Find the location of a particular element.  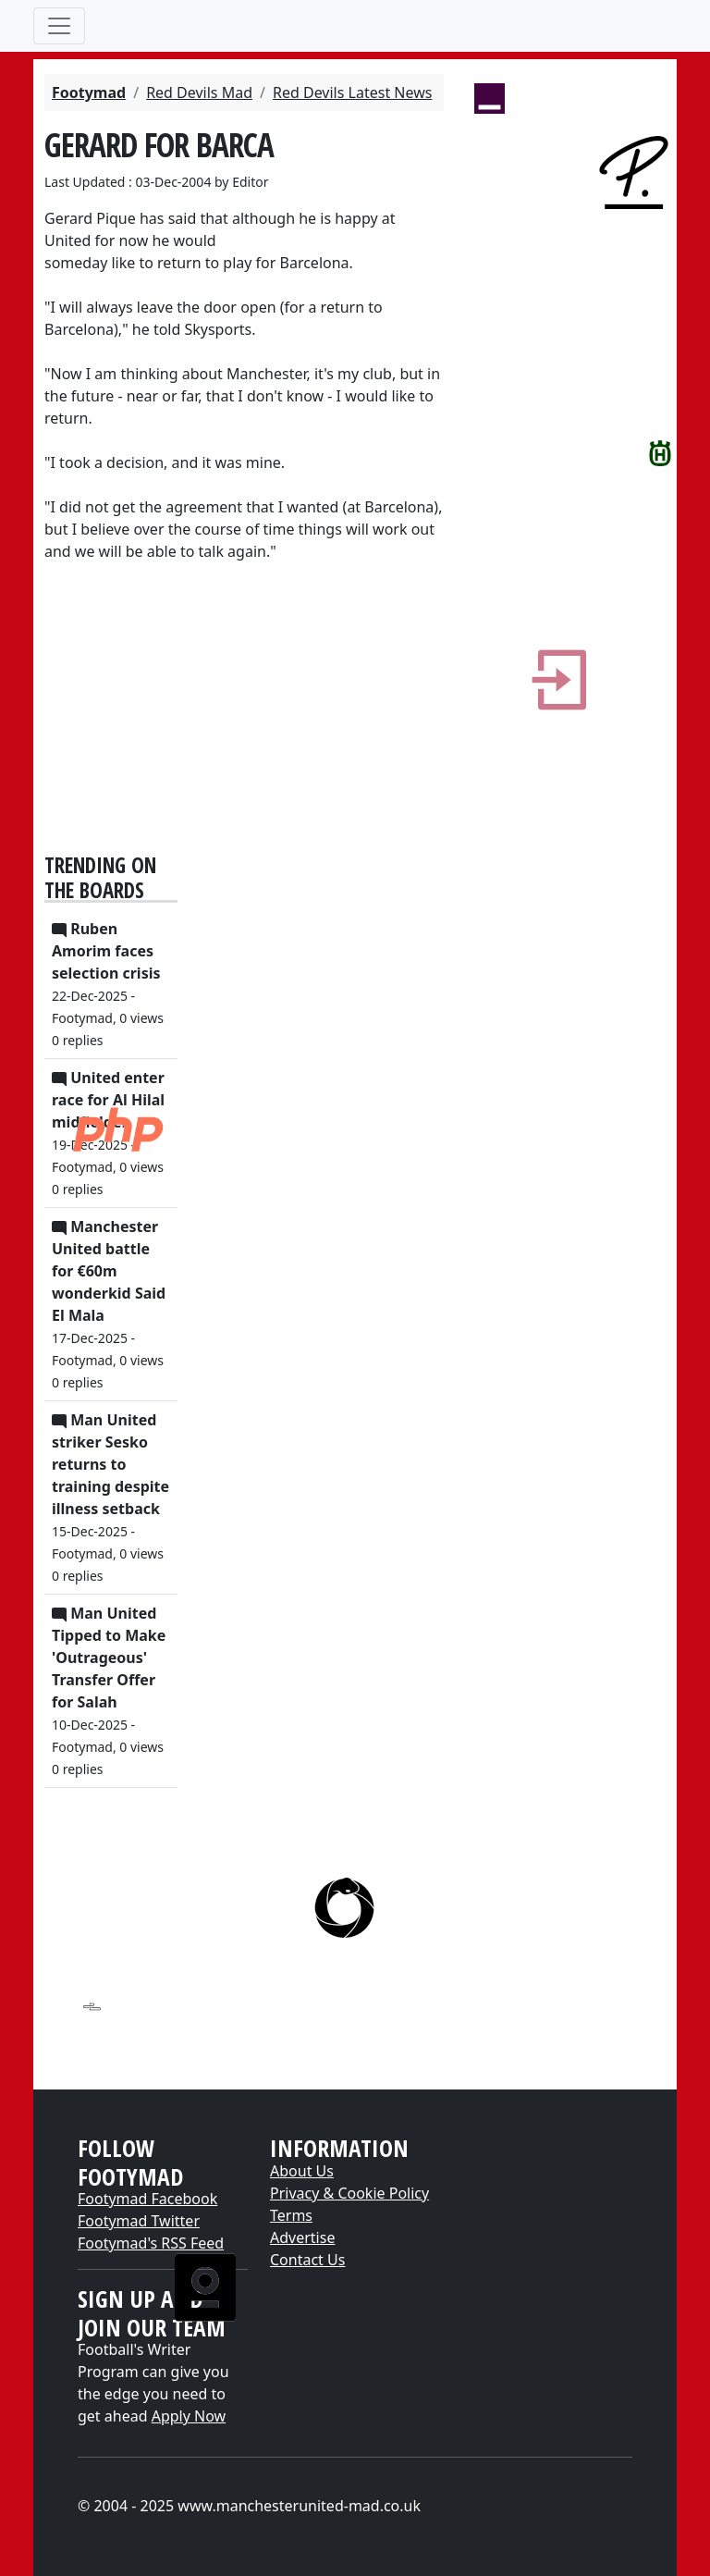

orange telecom company logo is located at coordinates (489, 98).